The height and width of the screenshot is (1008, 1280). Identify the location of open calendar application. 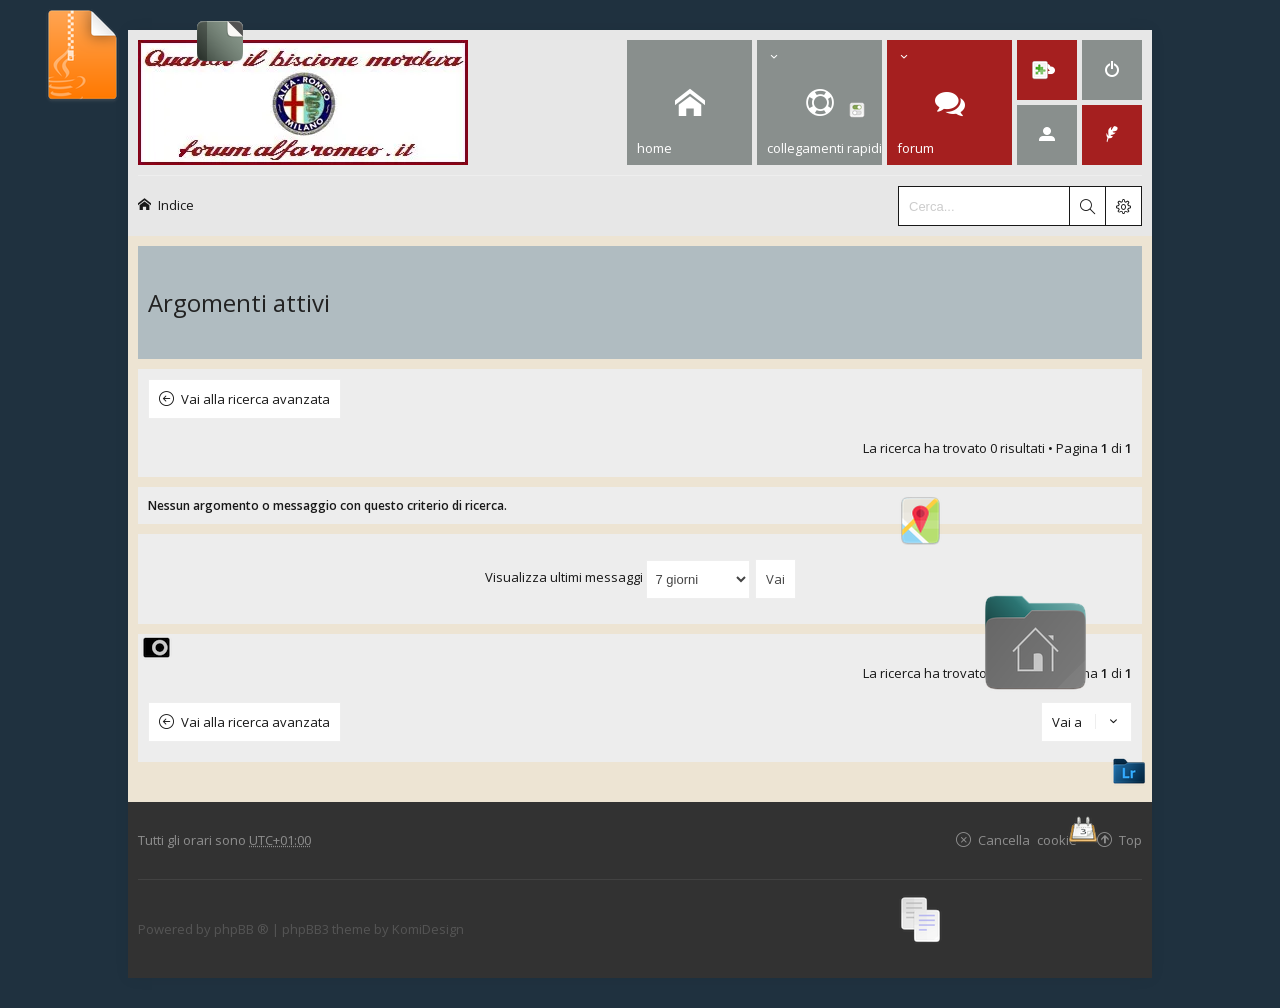
(1083, 831).